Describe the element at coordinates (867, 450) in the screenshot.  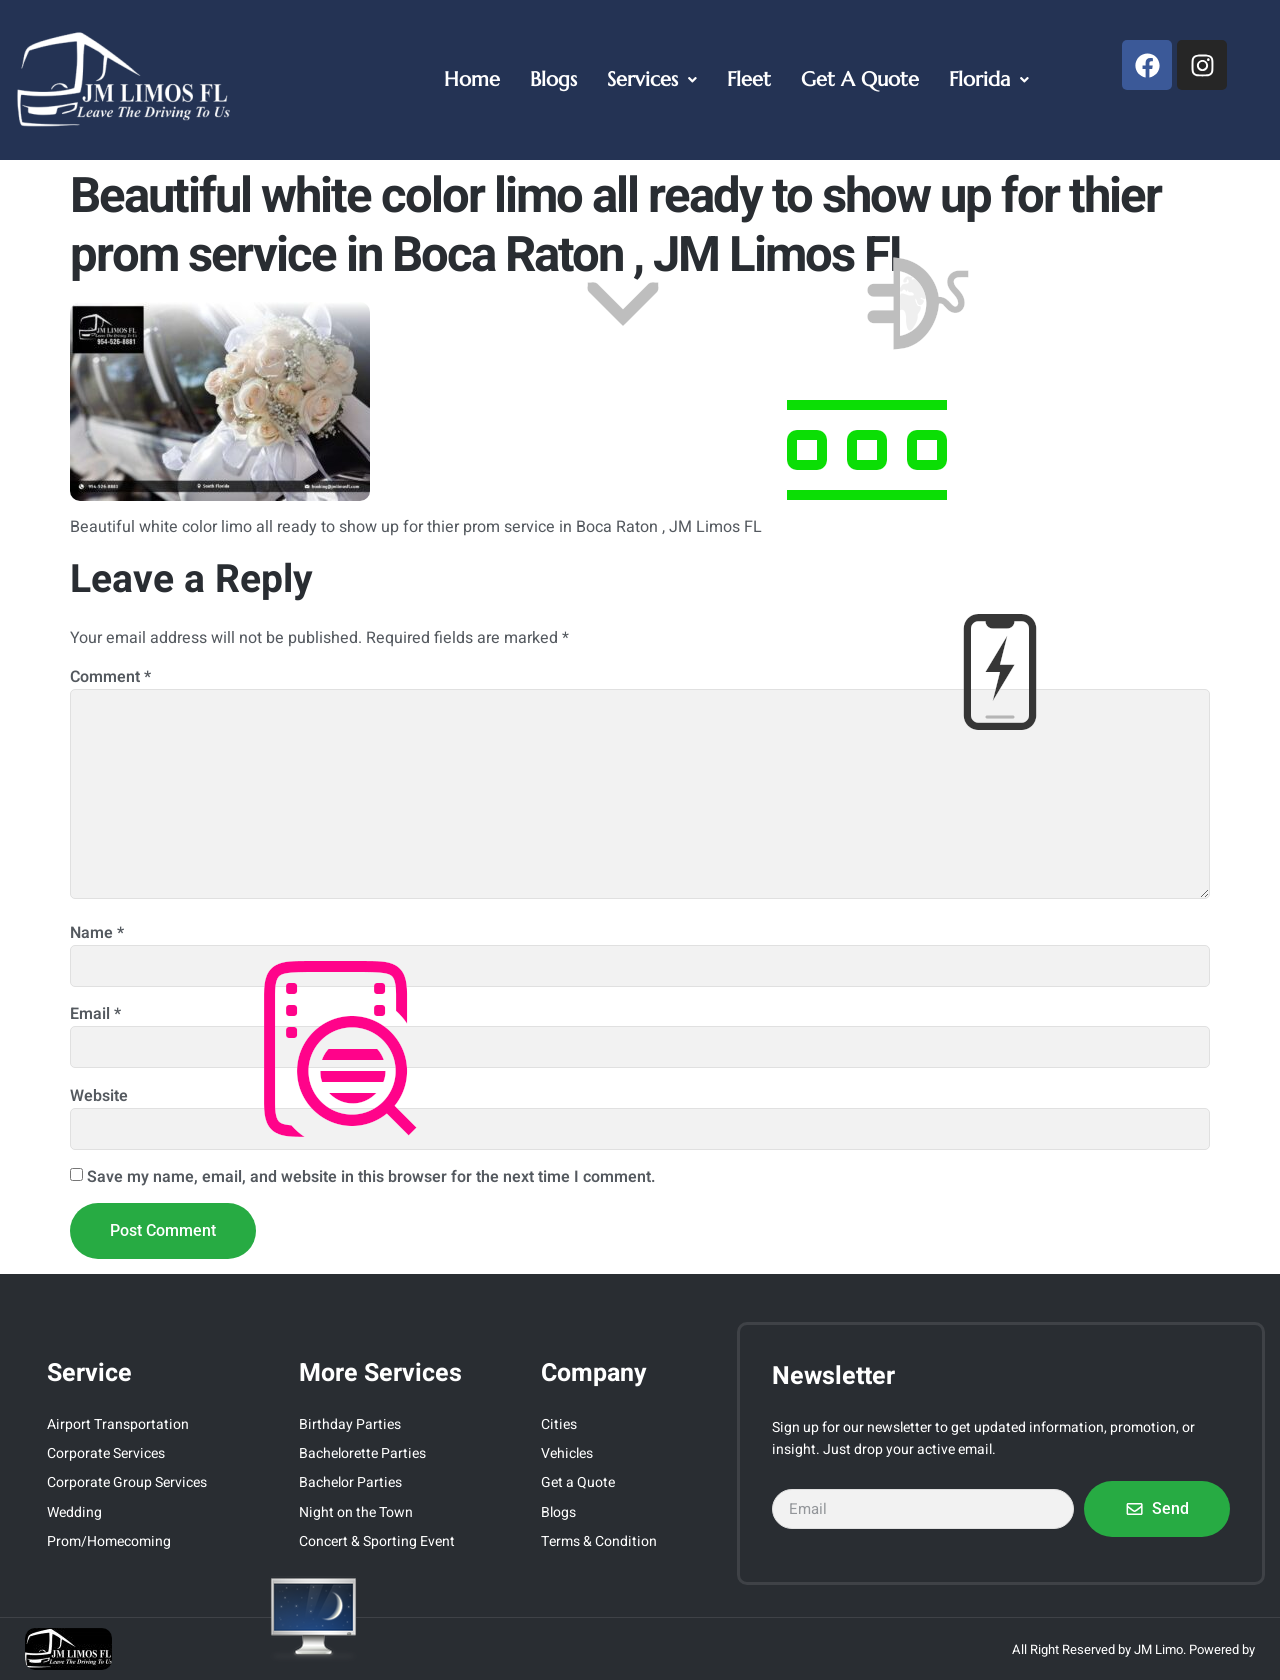
I see `access toolbar preferences` at that location.